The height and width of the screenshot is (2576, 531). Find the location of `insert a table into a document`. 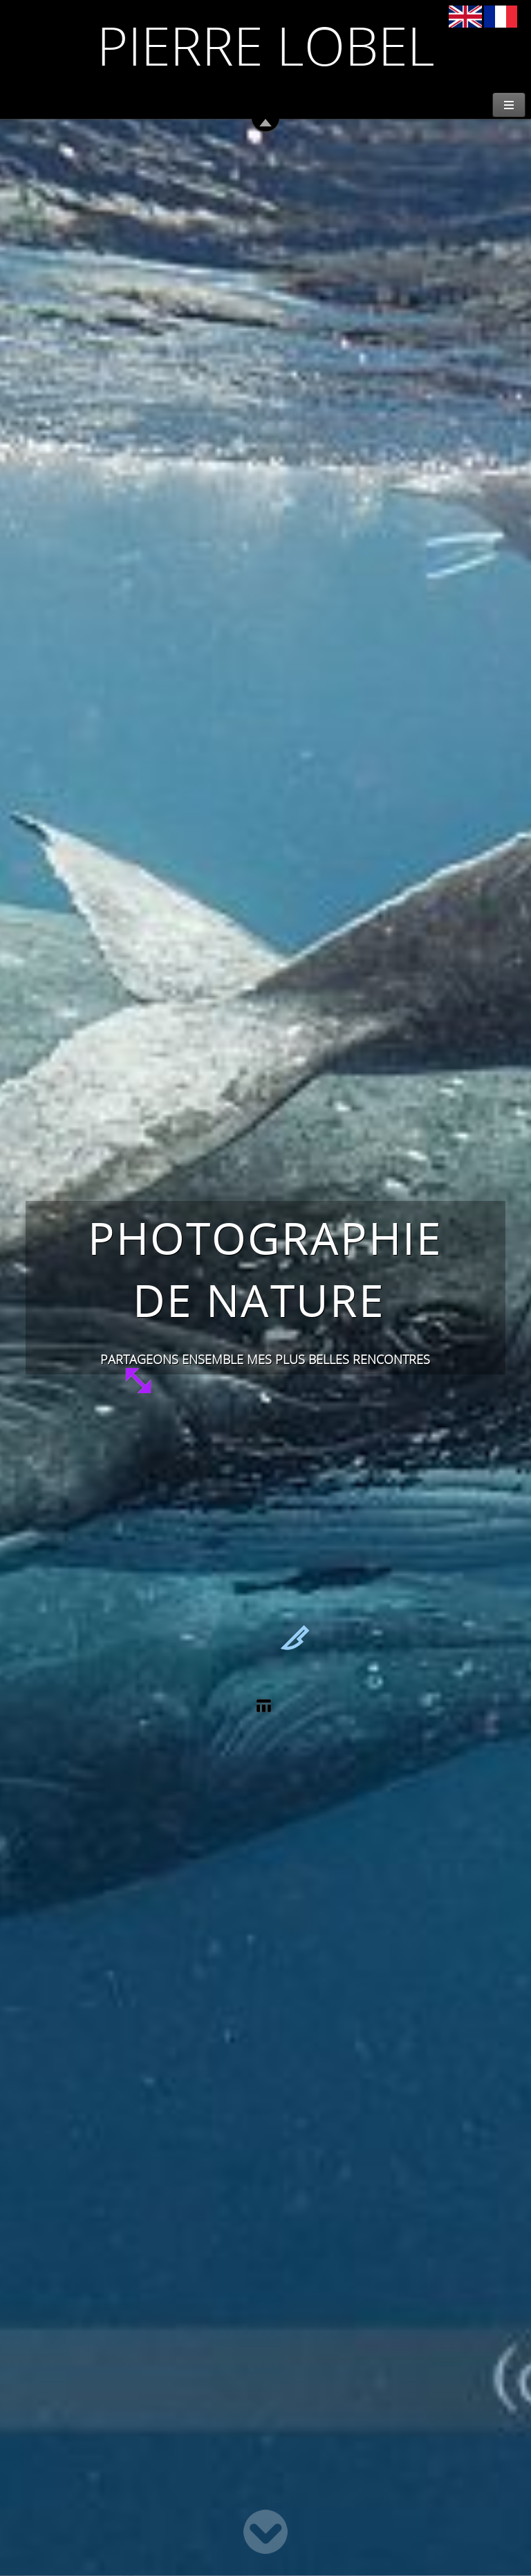

insert a table into a document is located at coordinates (263, 1705).